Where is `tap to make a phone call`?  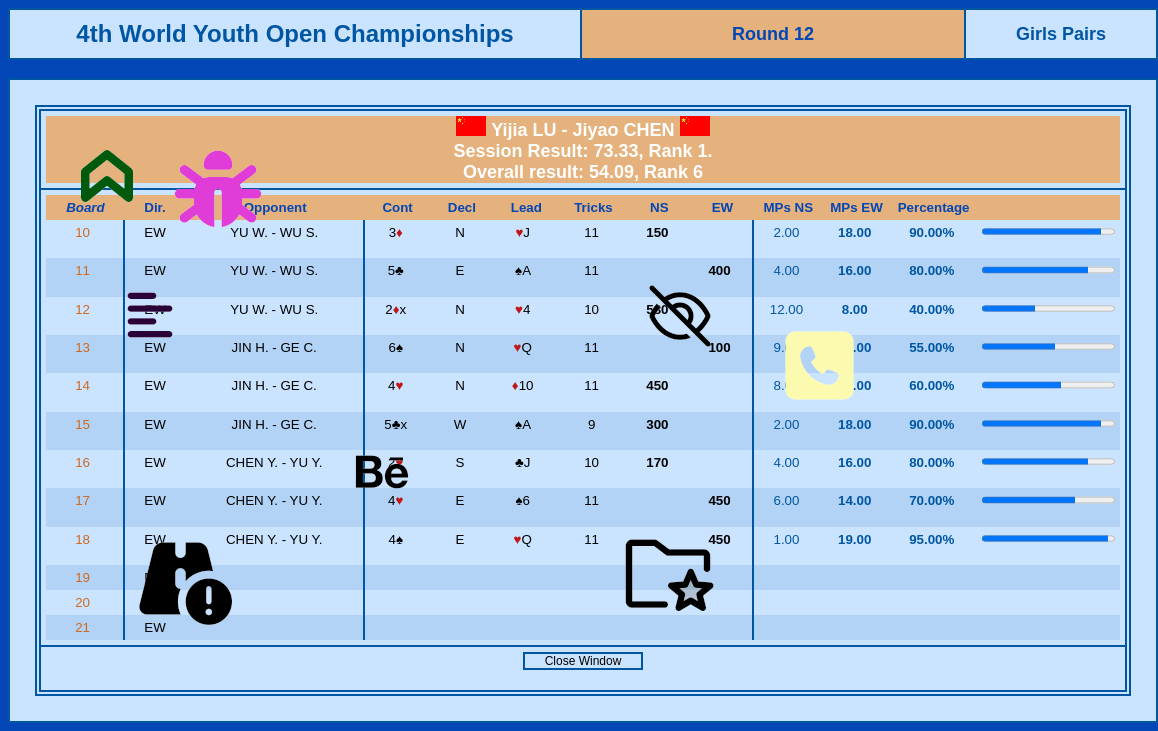 tap to make a phone call is located at coordinates (819, 365).